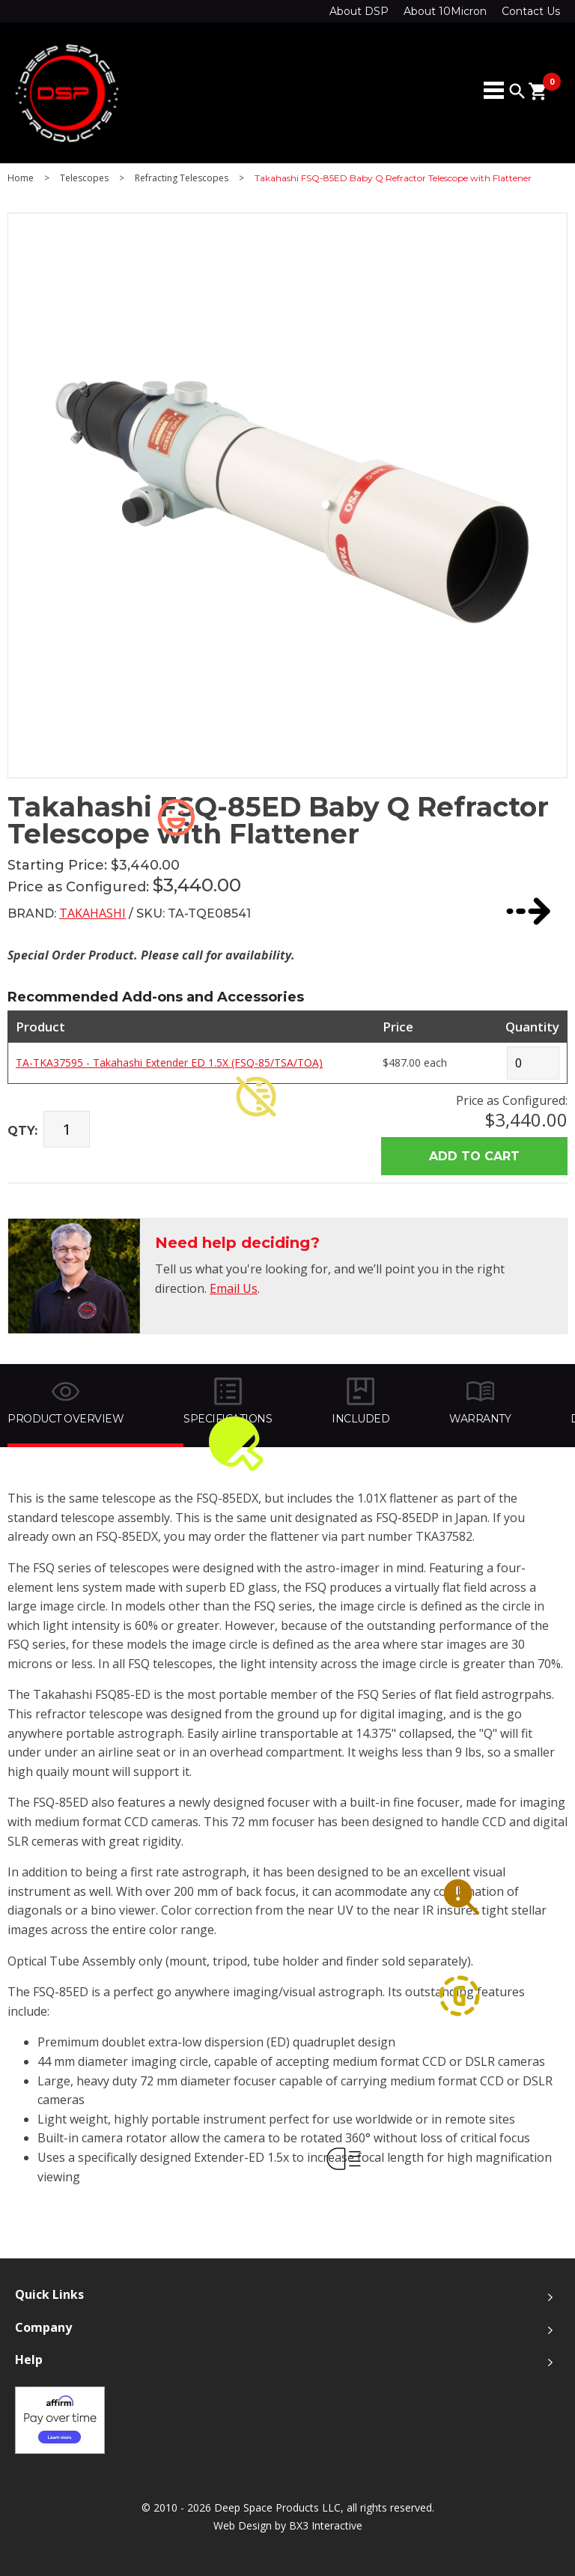  What do you see at coordinates (176, 817) in the screenshot?
I see `rate your experience as positive` at bounding box center [176, 817].